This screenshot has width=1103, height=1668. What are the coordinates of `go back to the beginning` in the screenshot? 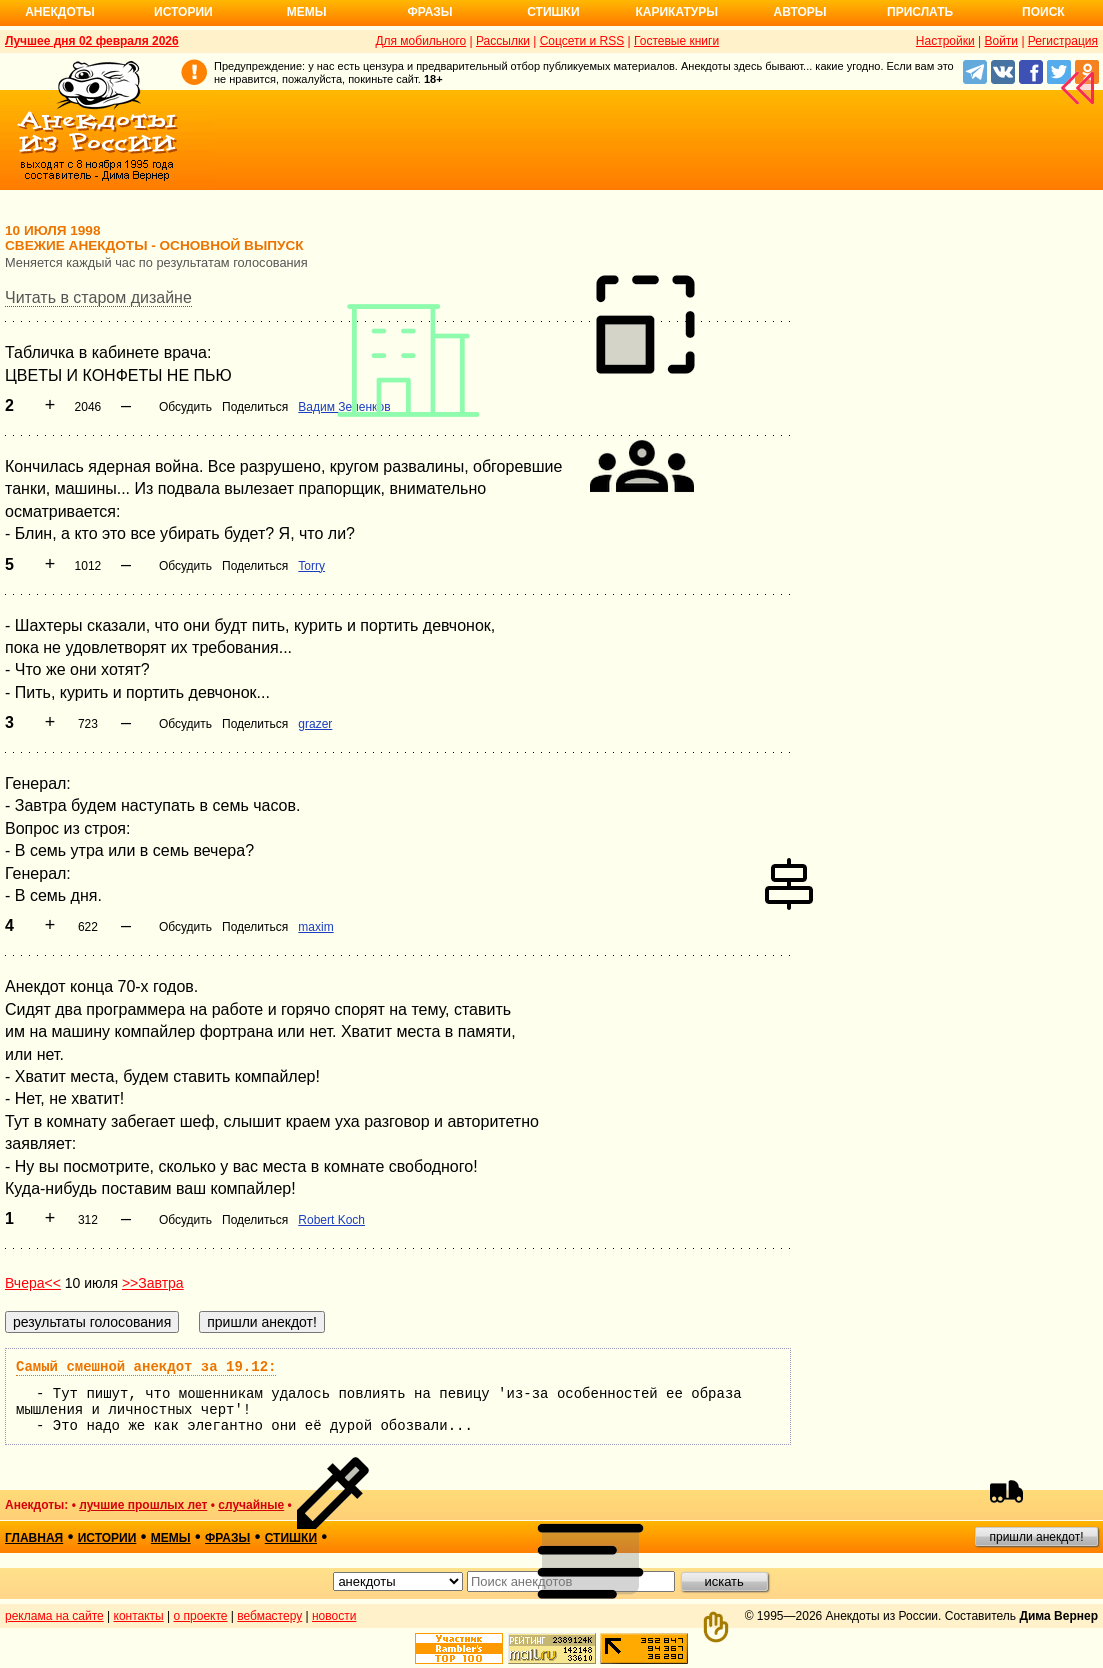 It's located at (1079, 88).